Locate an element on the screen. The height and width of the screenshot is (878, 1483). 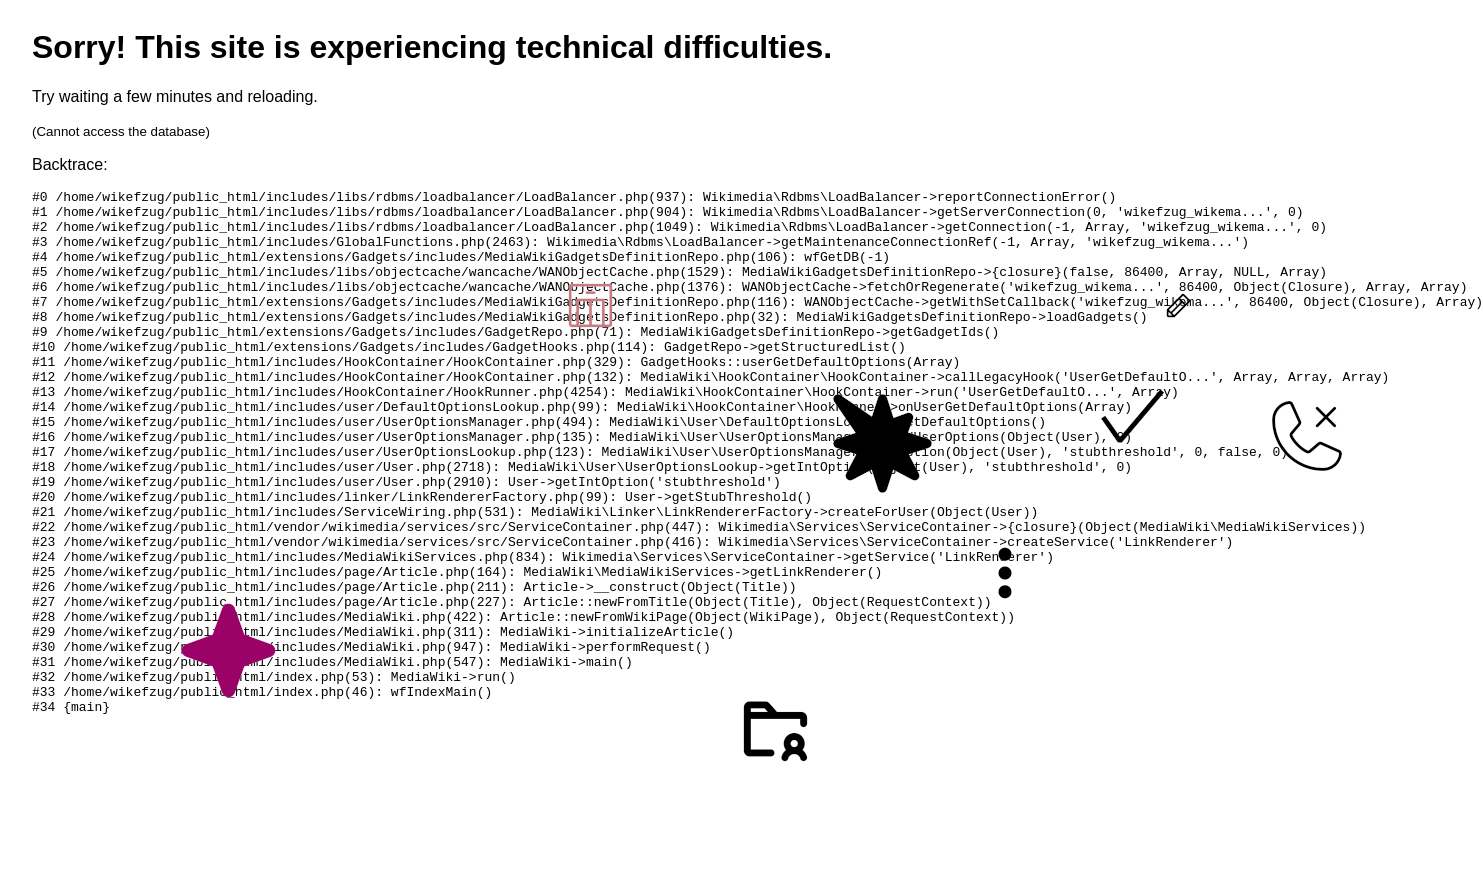
indicates a special or featured item is located at coordinates (228, 650).